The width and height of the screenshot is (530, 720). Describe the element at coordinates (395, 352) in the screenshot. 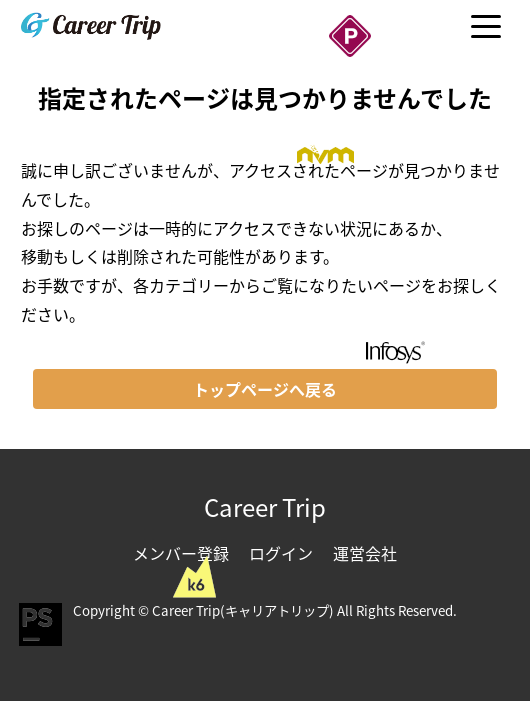

I see `infosys company logo` at that location.